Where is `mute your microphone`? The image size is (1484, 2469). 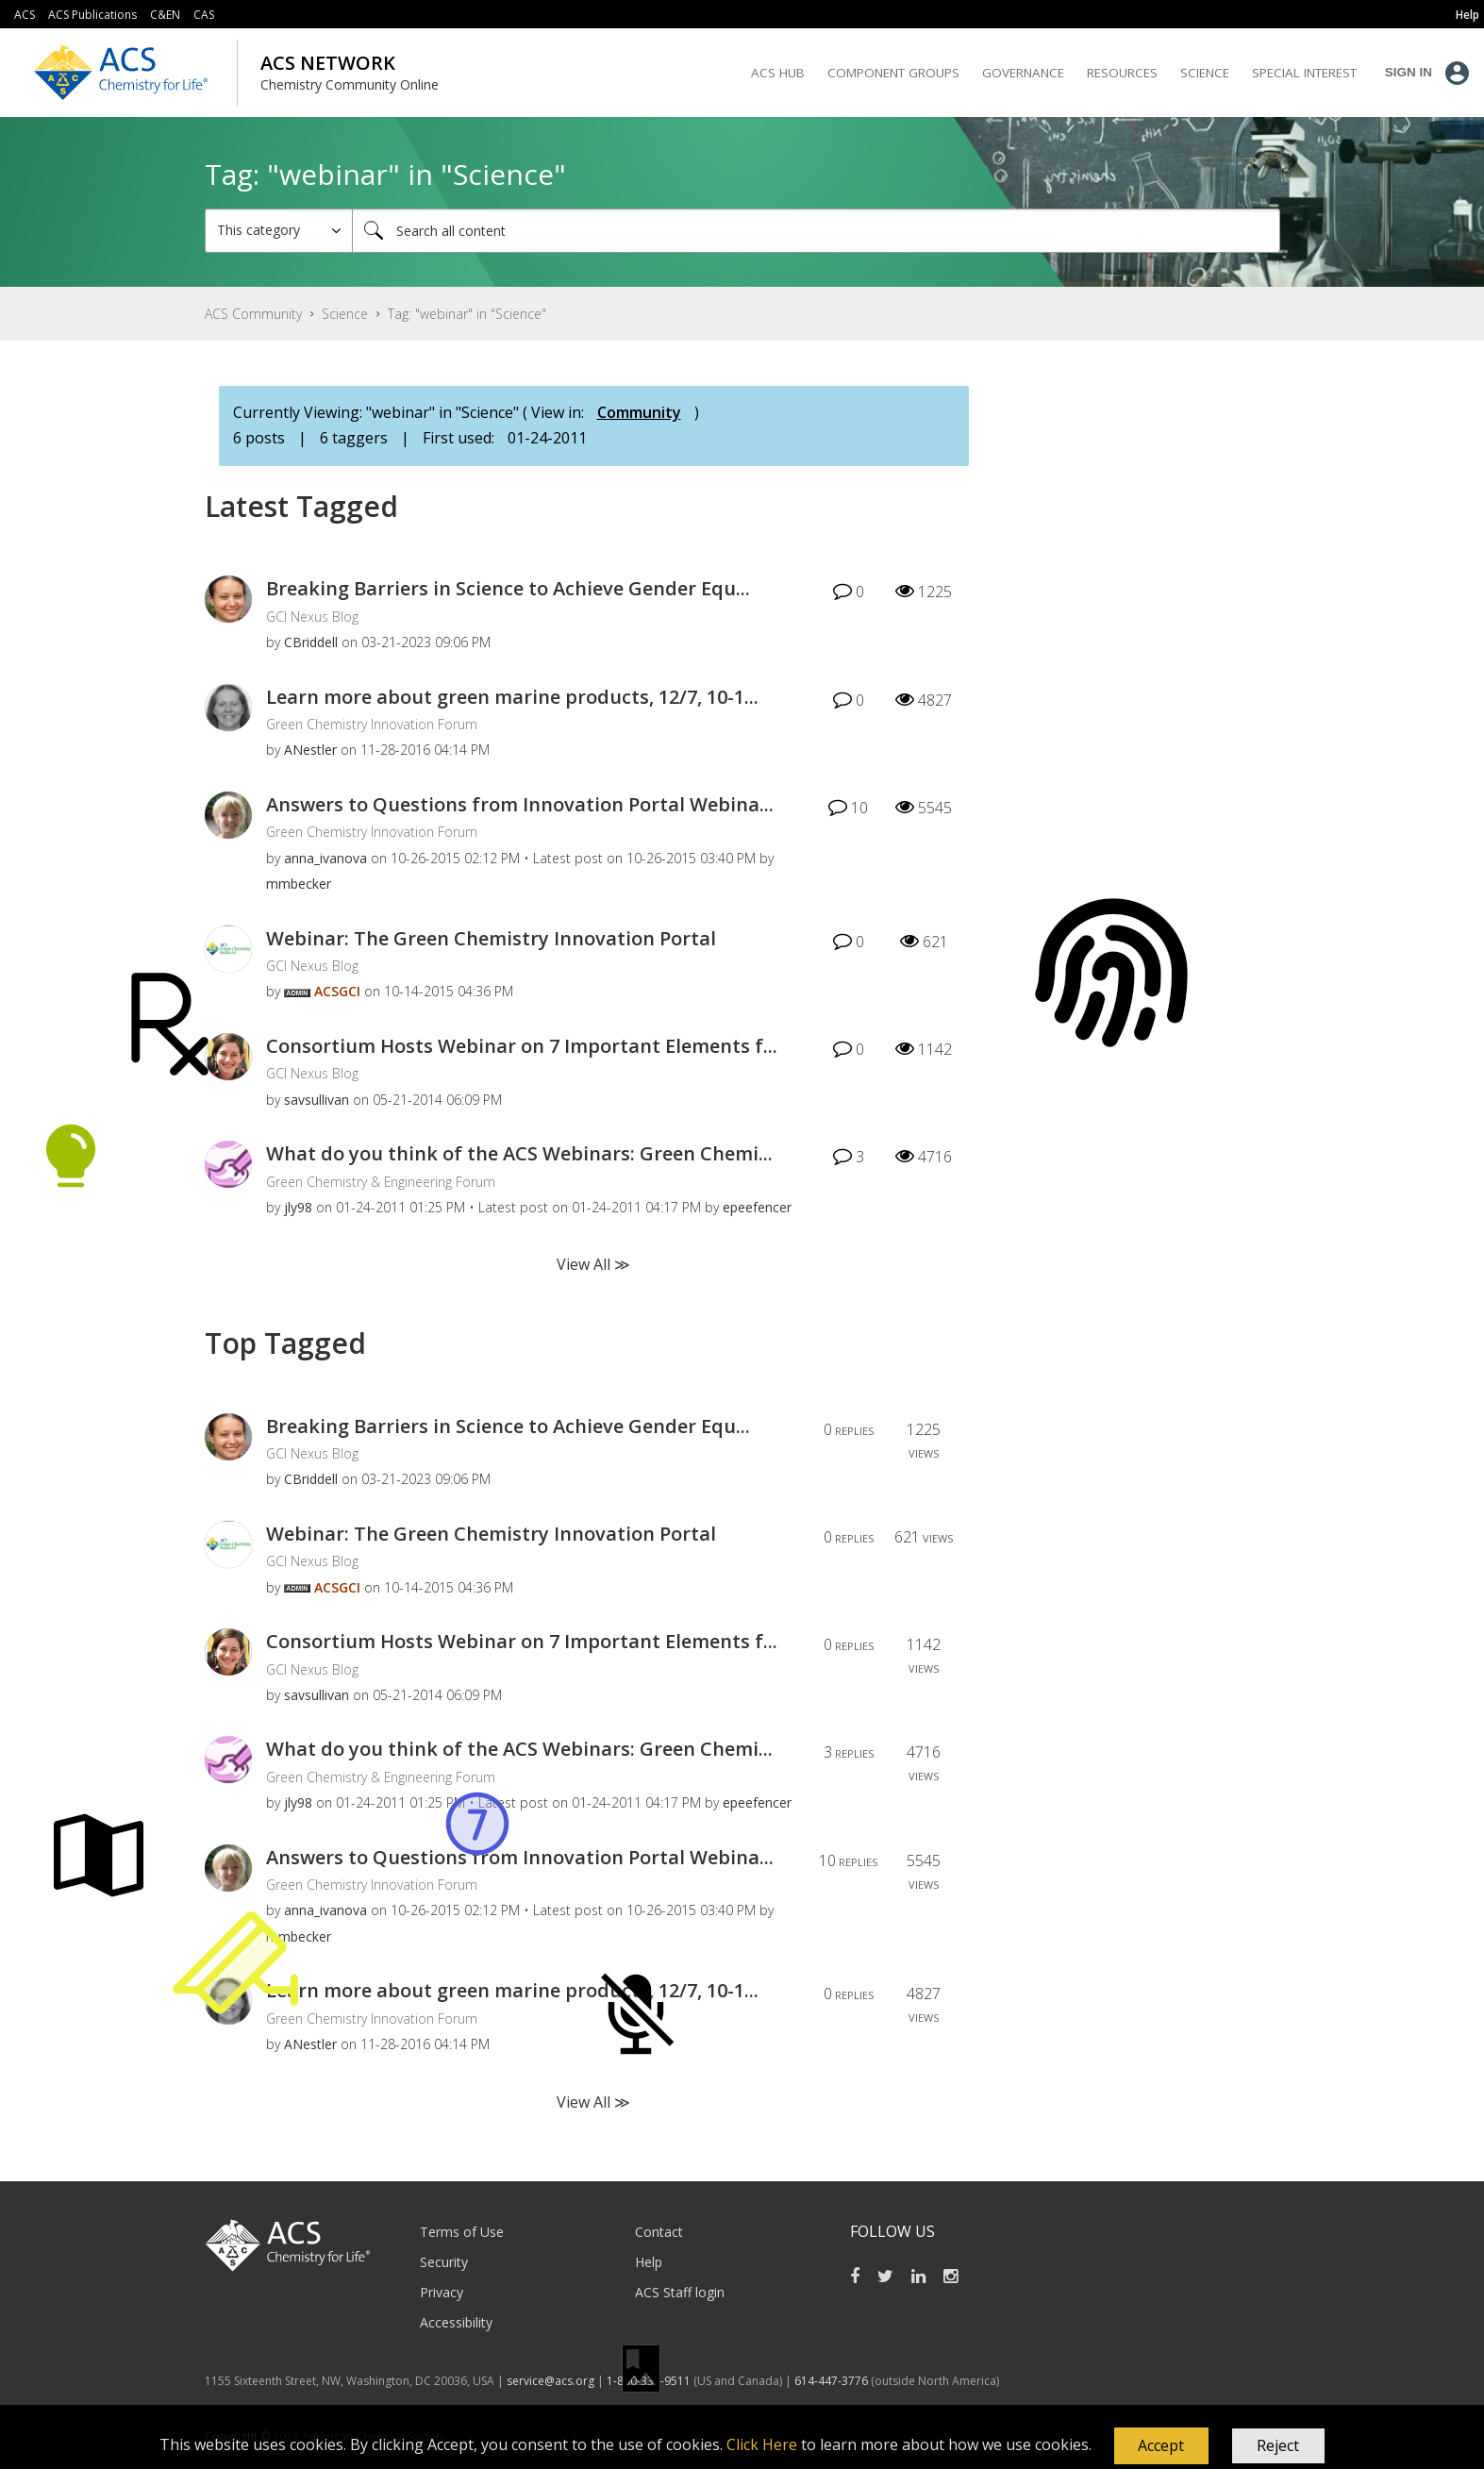
mute your microphone is located at coordinates (636, 2014).